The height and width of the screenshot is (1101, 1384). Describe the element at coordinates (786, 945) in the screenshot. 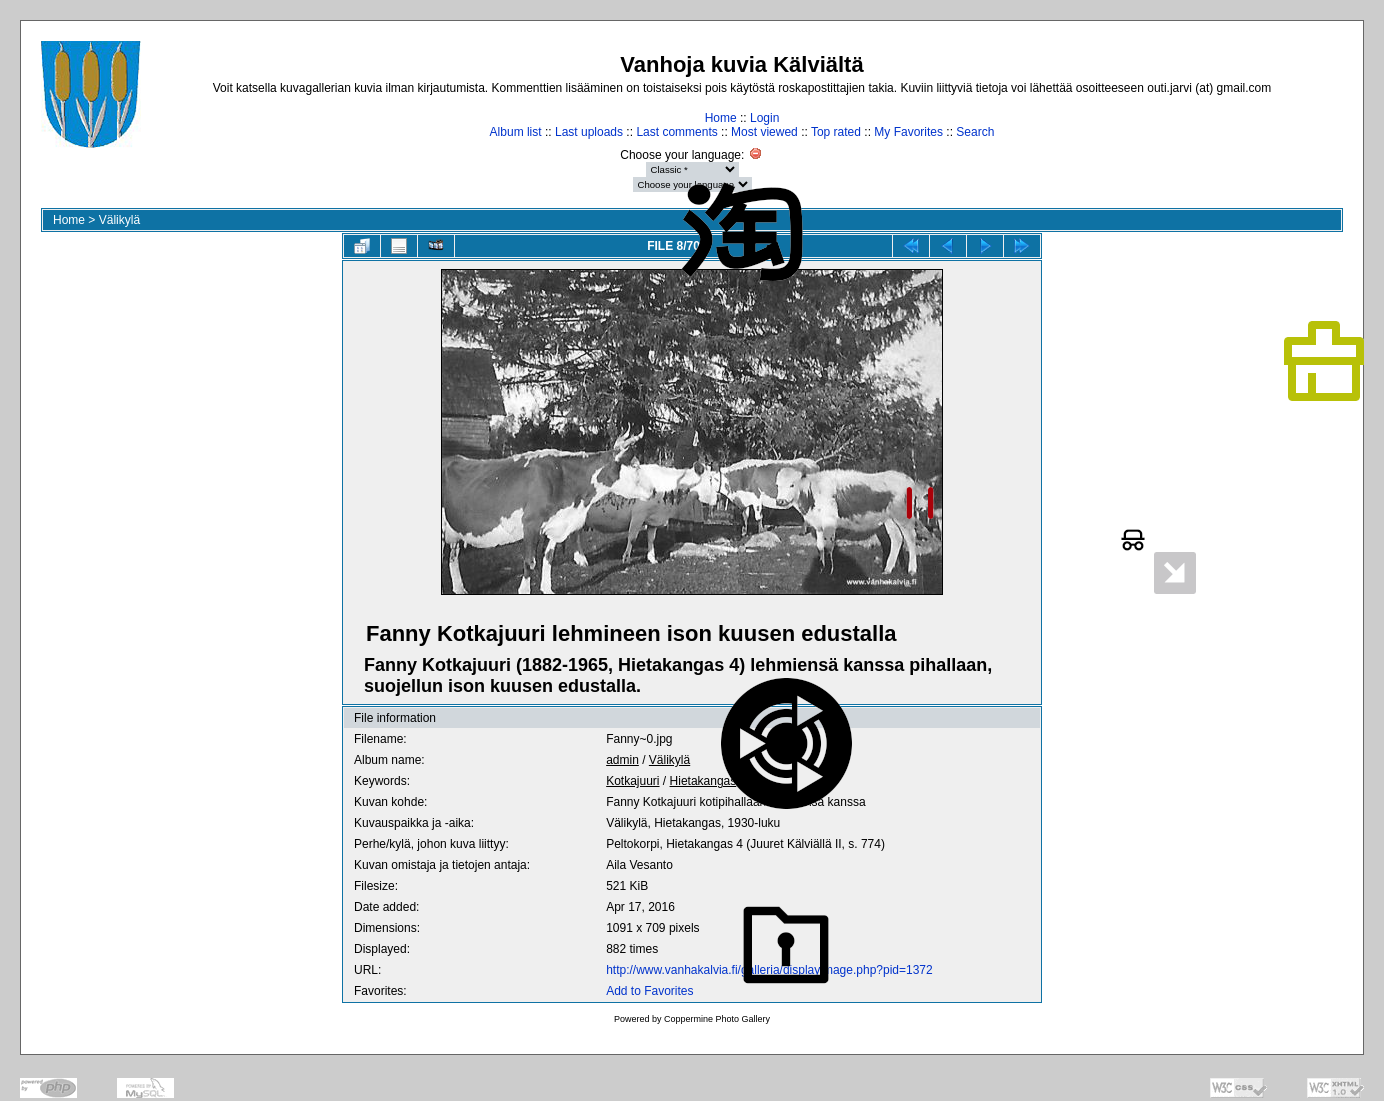

I see `access a password-protected folder` at that location.